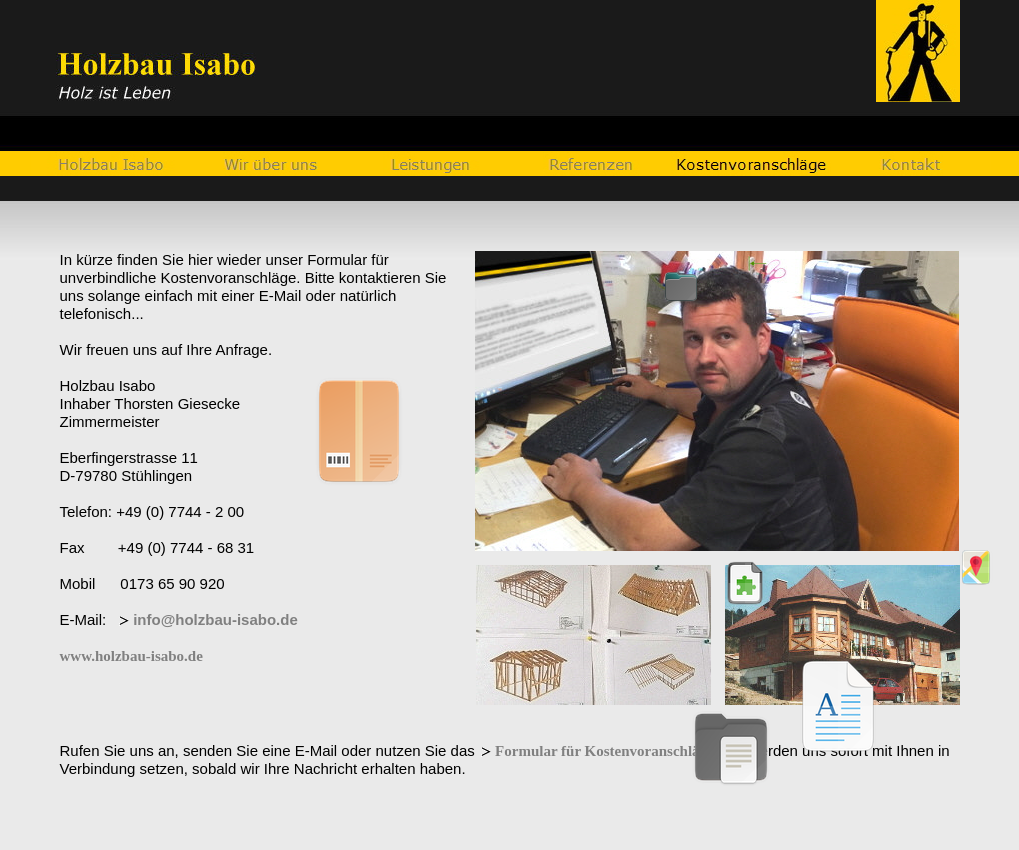 The height and width of the screenshot is (850, 1019). What do you see at coordinates (731, 747) in the screenshot?
I see `open a file or document` at bounding box center [731, 747].